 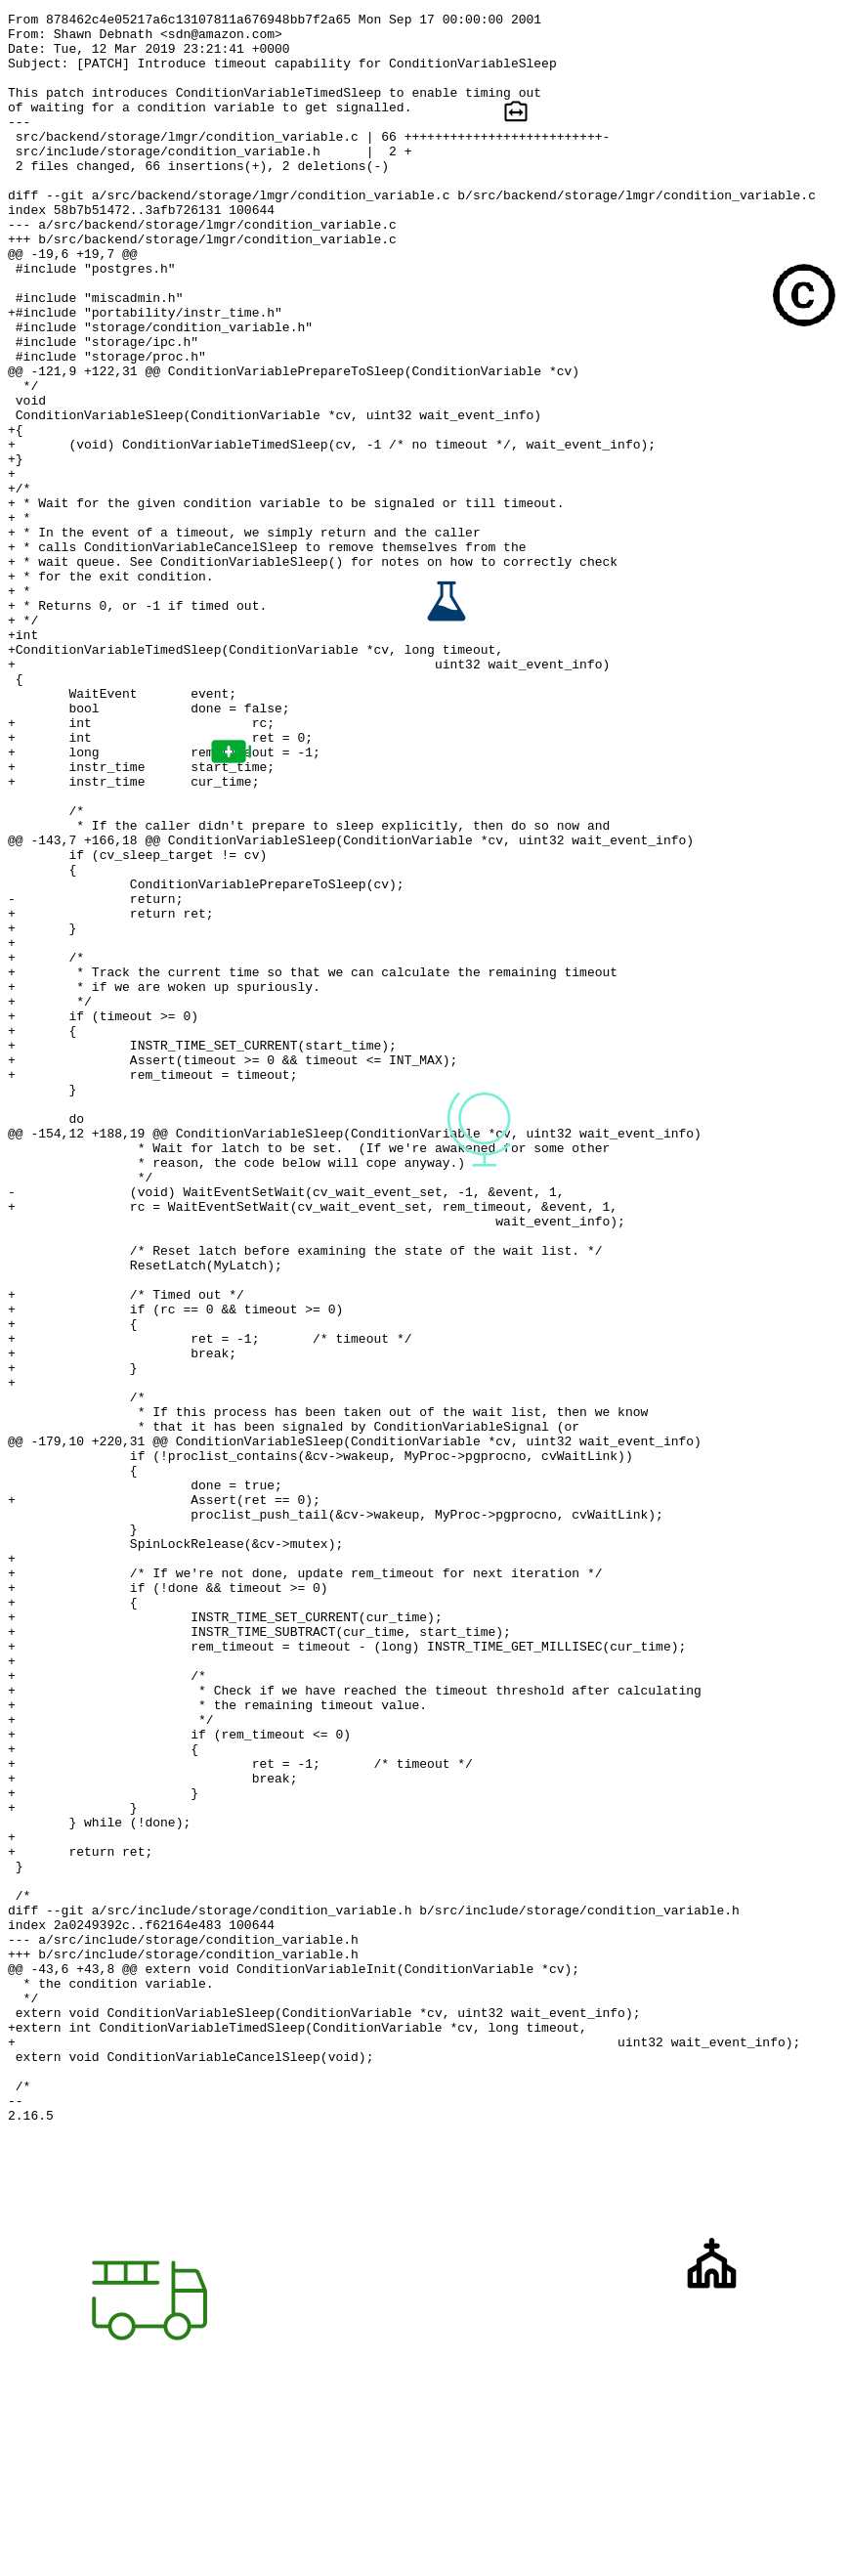 I want to click on switch between front and rear camera, so click(x=516, y=112).